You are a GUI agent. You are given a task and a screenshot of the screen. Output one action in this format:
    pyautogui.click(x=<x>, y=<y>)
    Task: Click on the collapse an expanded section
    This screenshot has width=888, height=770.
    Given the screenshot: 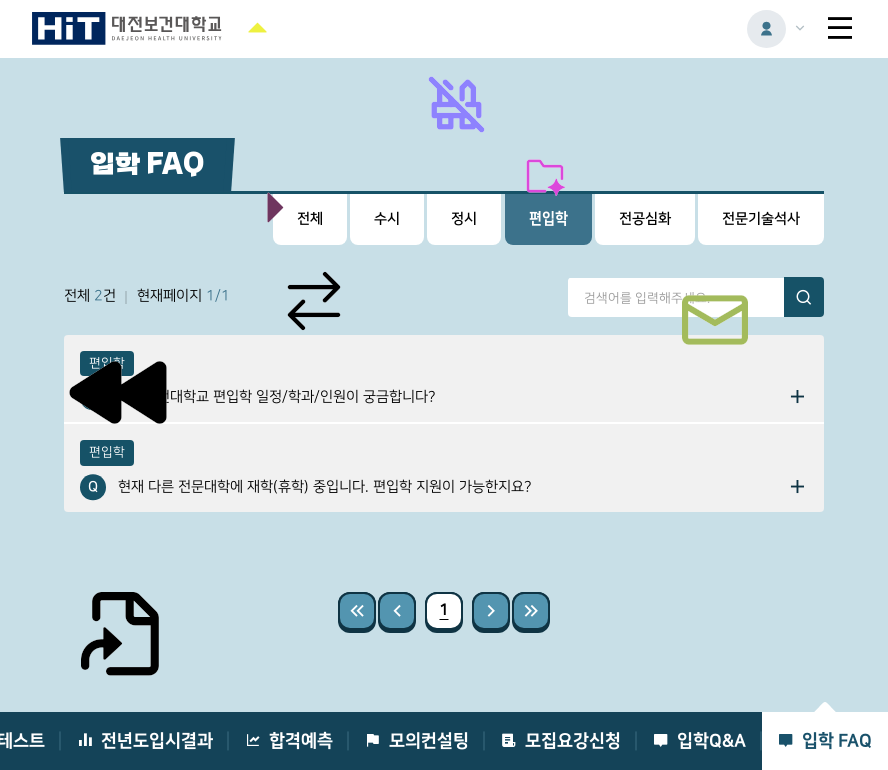 What is the action you would take?
    pyautogui.click(x=257, y=27)
    